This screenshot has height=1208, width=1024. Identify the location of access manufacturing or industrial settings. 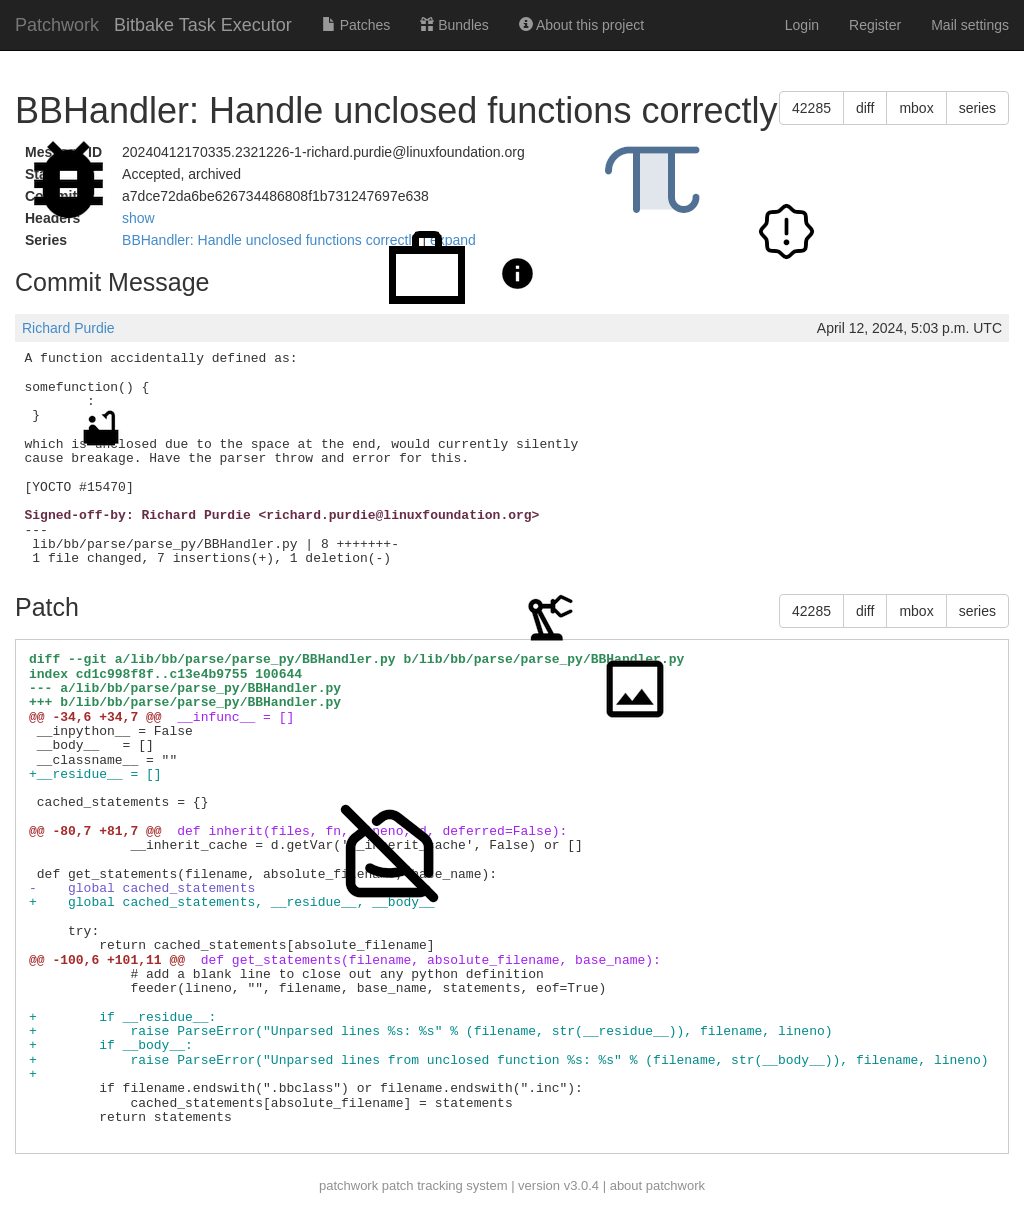
(550, 618).